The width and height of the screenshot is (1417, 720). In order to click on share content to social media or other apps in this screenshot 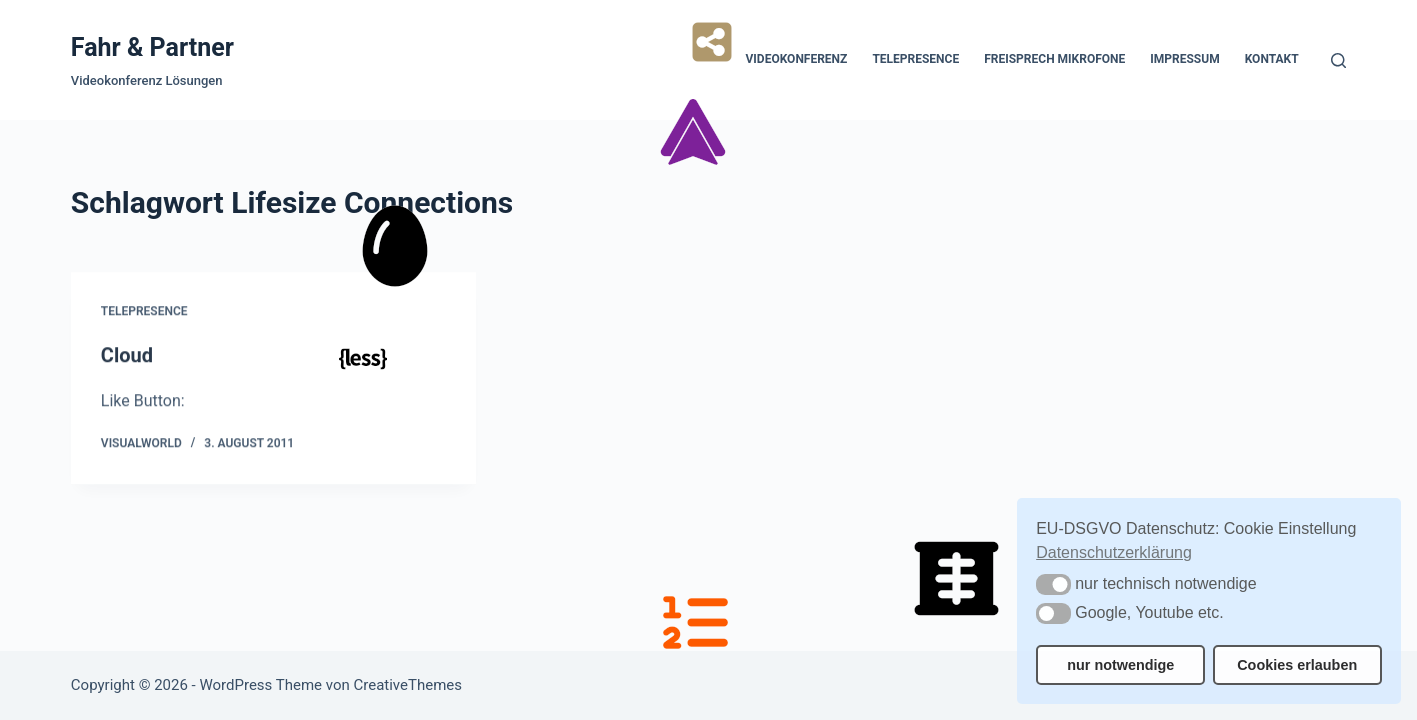, I will do `click(712, 42)`.